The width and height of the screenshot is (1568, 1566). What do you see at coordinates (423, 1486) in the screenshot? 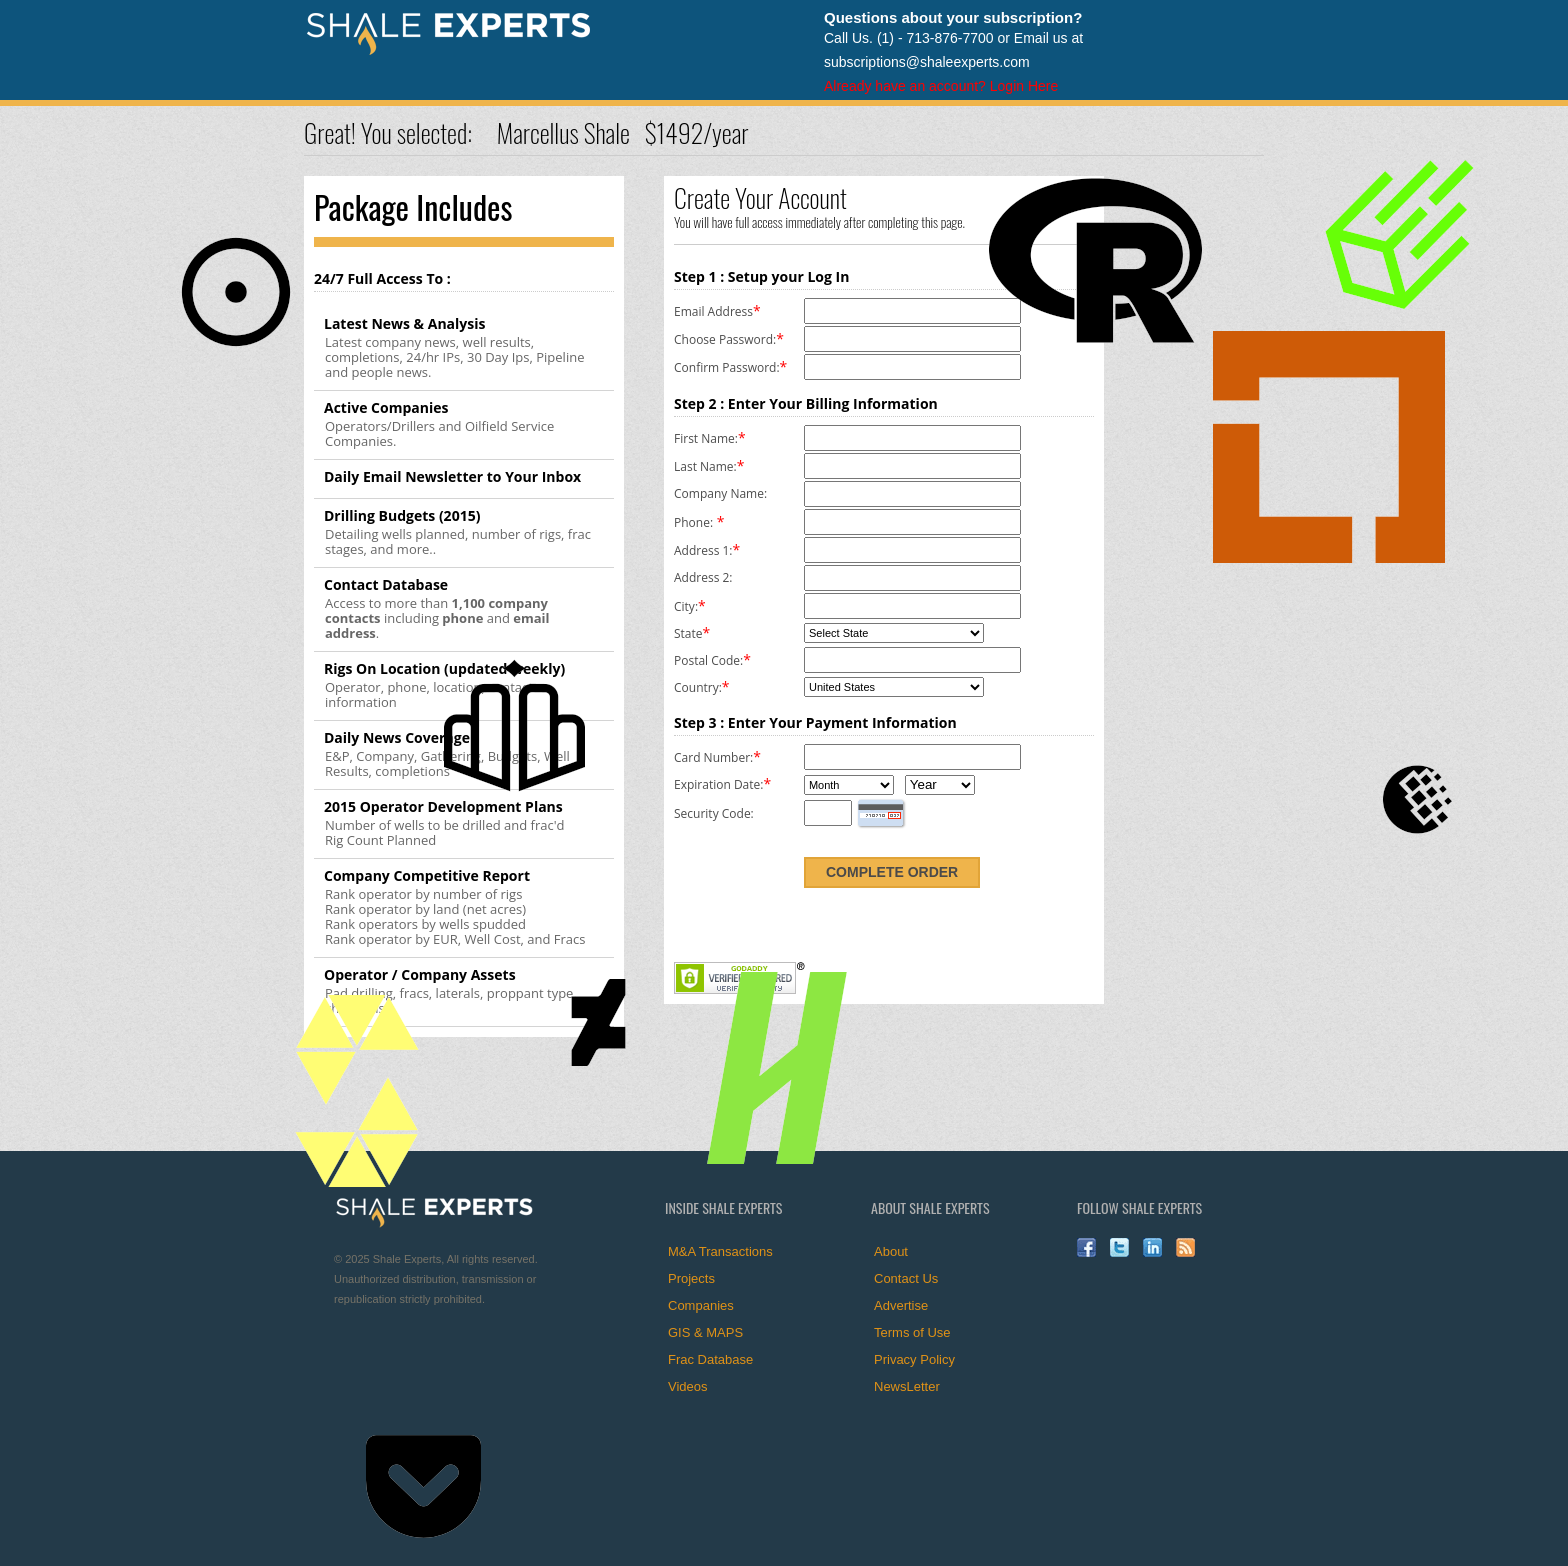
I see `save to pocket for later reading` at bounding box center [423, 1486].